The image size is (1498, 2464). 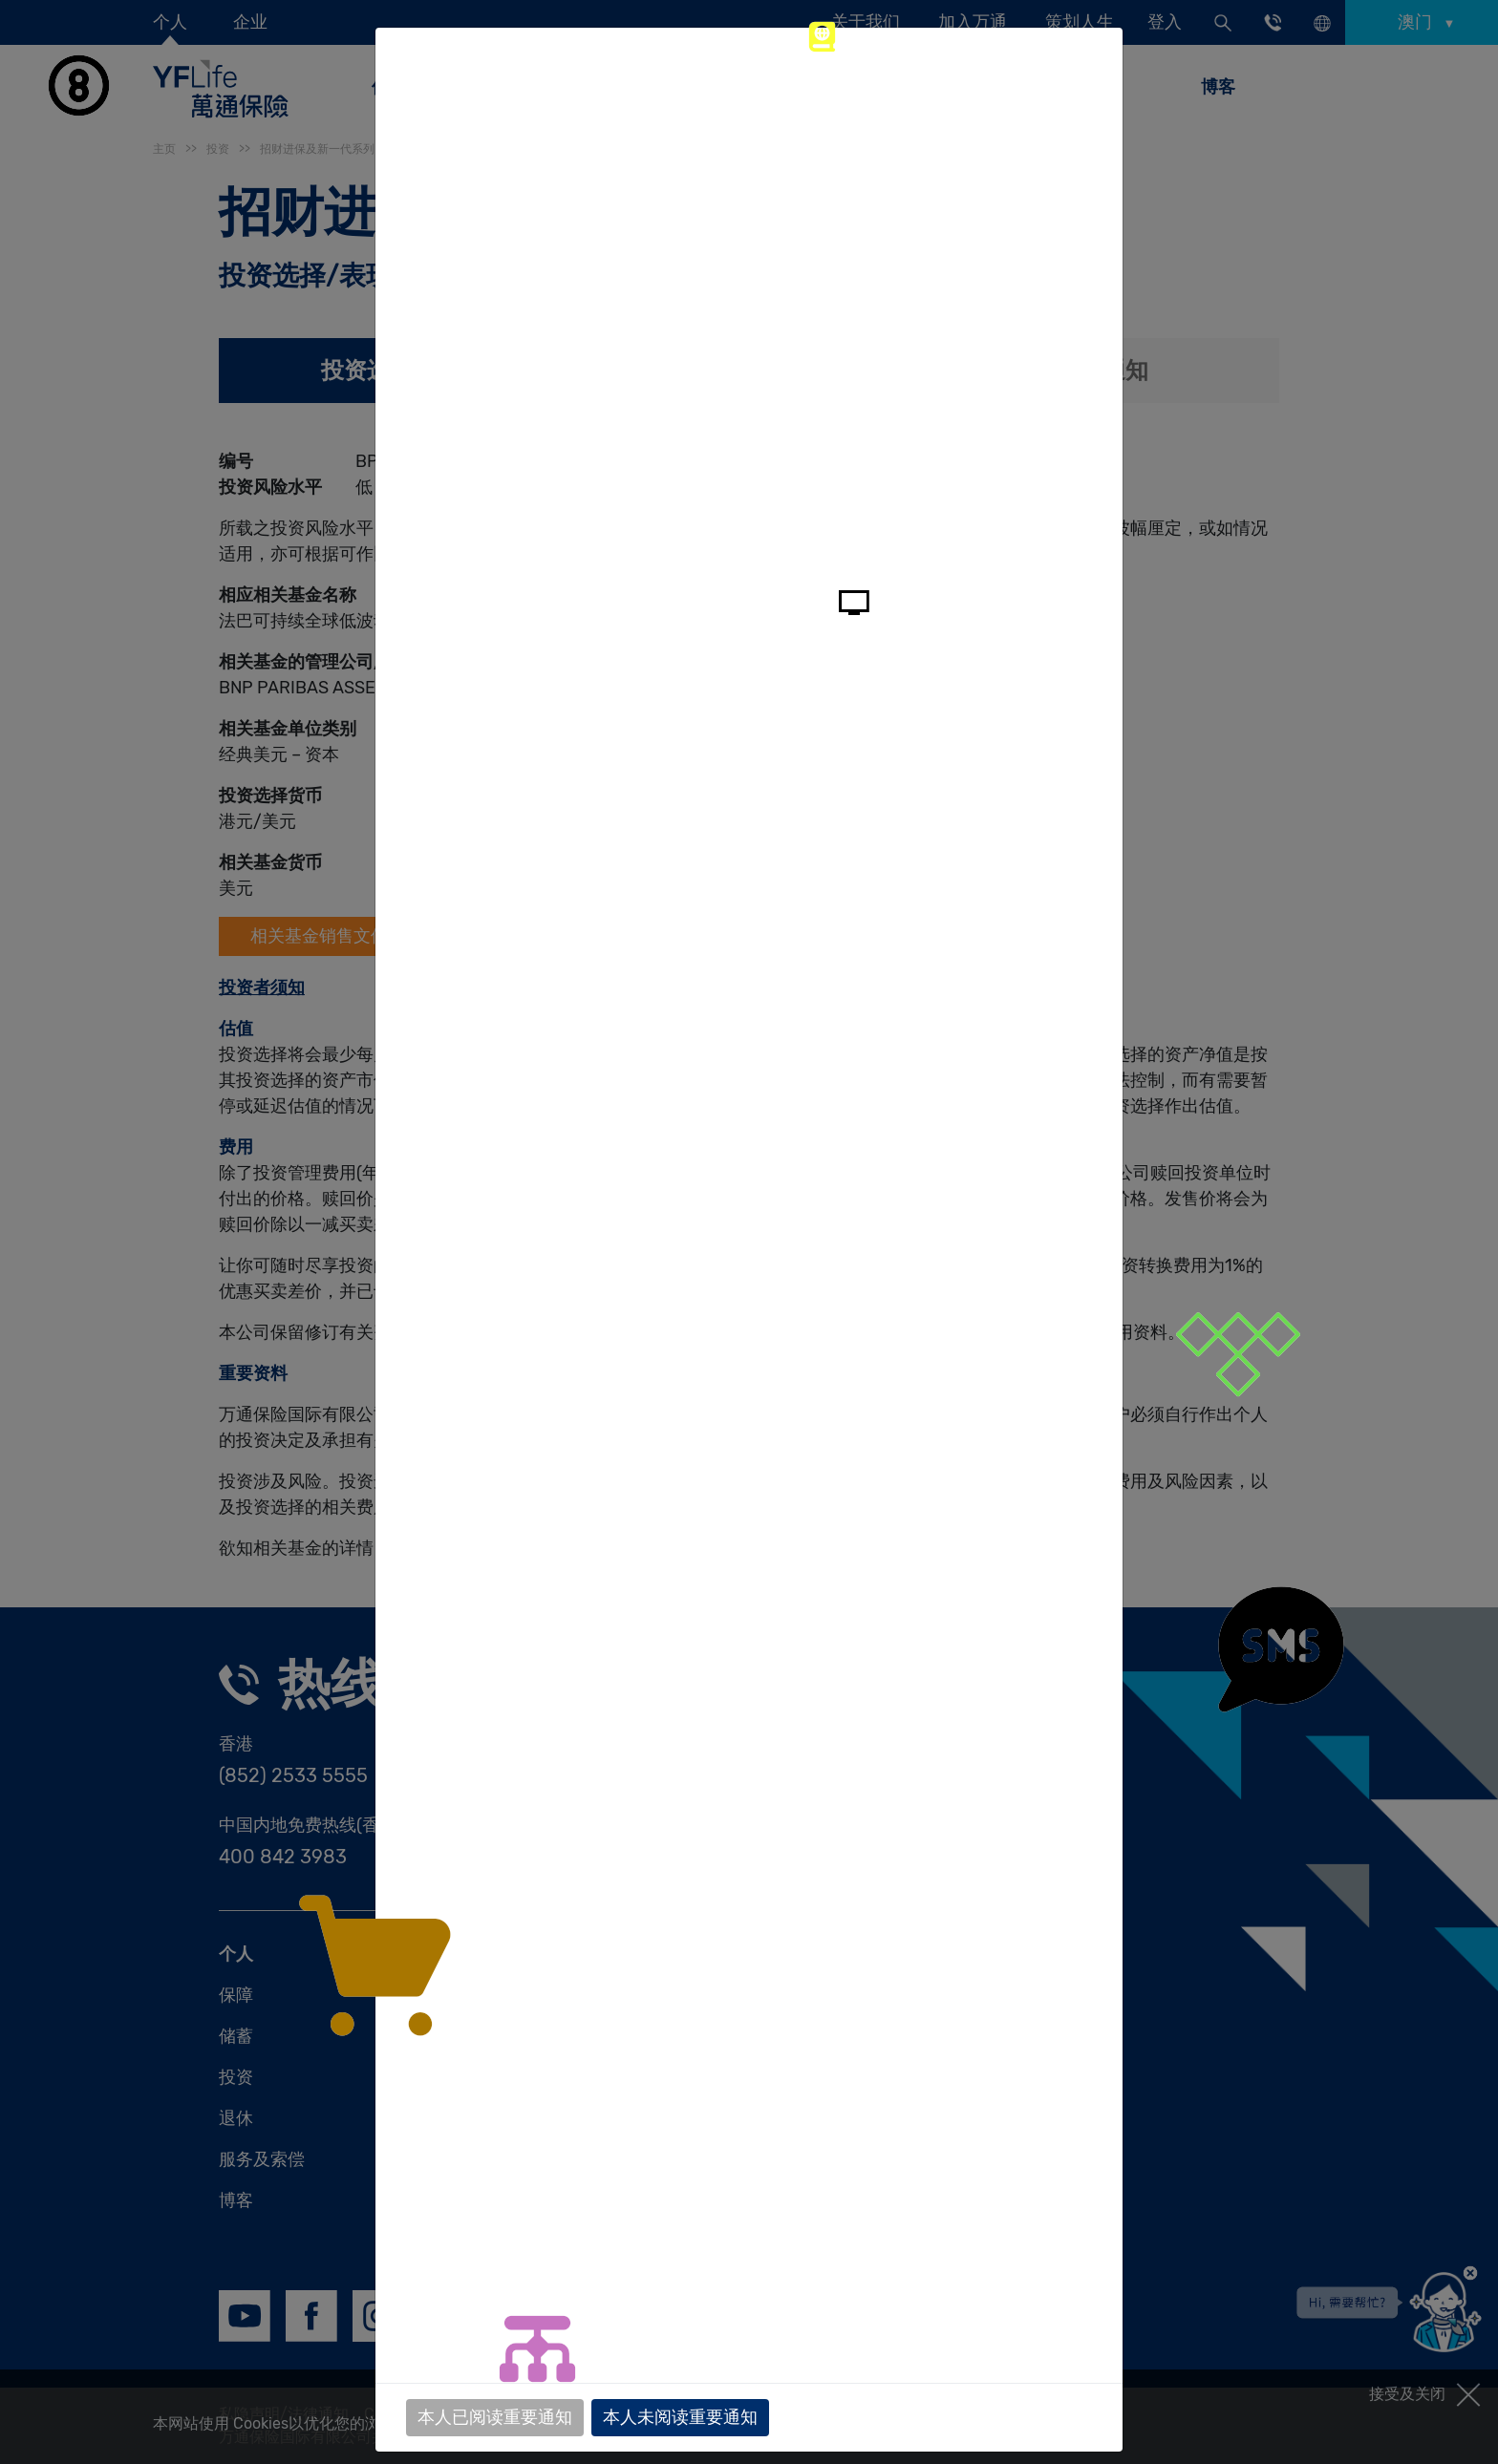 I want to click on view your shopping cart, so click(x=377, y=1965).